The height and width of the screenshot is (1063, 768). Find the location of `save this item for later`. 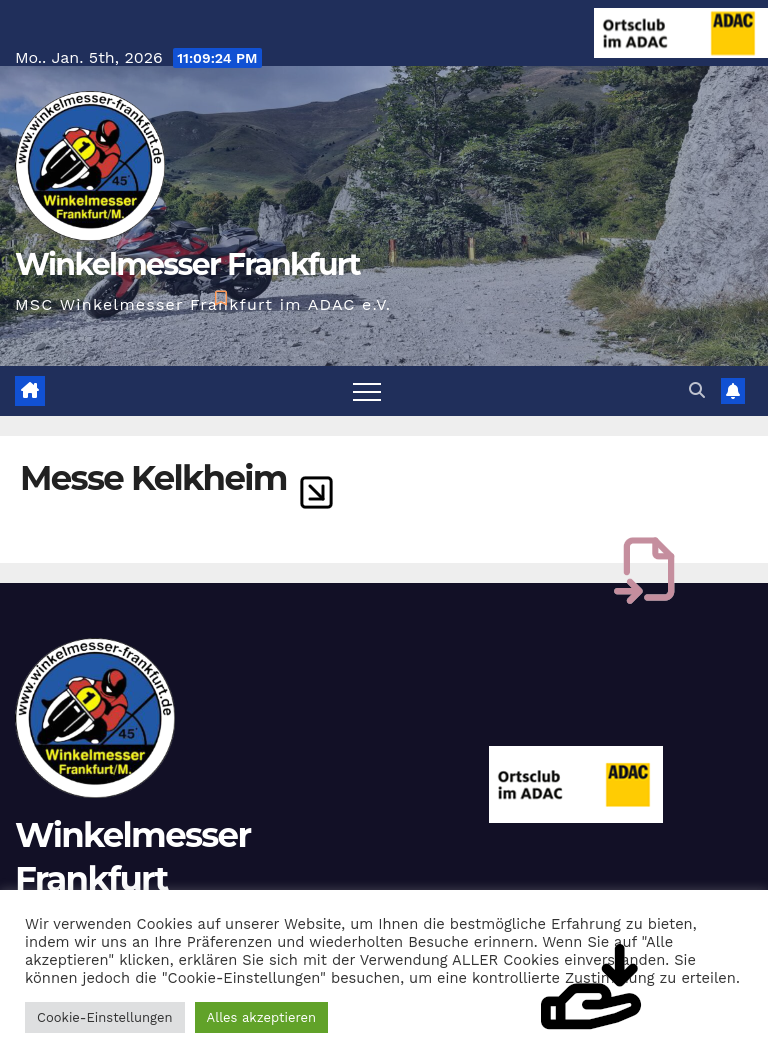

save this item for later is located at coordinates (221, 298).